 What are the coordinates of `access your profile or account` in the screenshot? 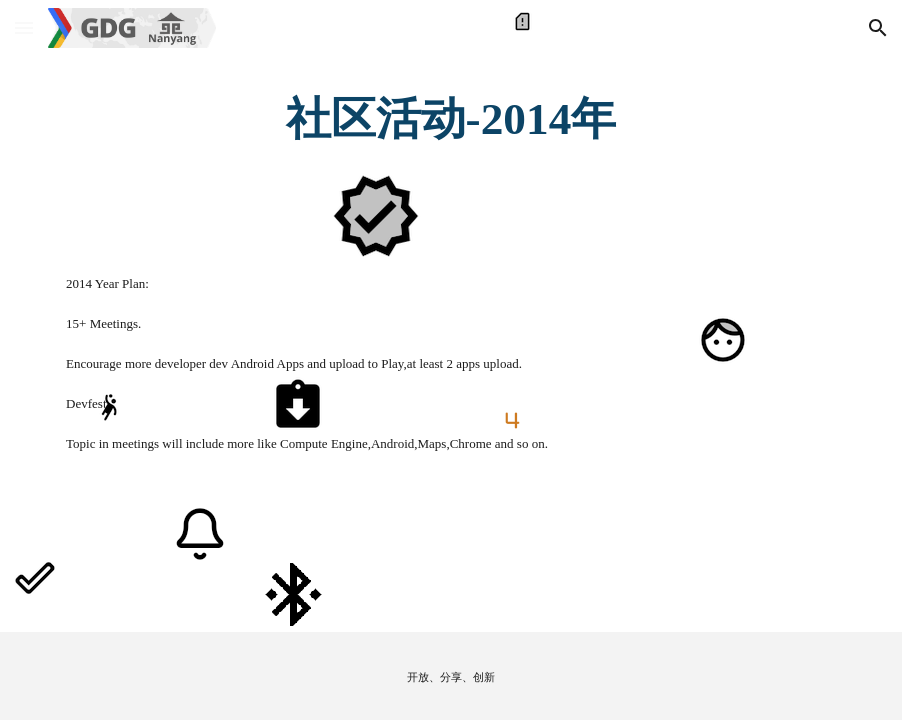 It's located at (723, 340).